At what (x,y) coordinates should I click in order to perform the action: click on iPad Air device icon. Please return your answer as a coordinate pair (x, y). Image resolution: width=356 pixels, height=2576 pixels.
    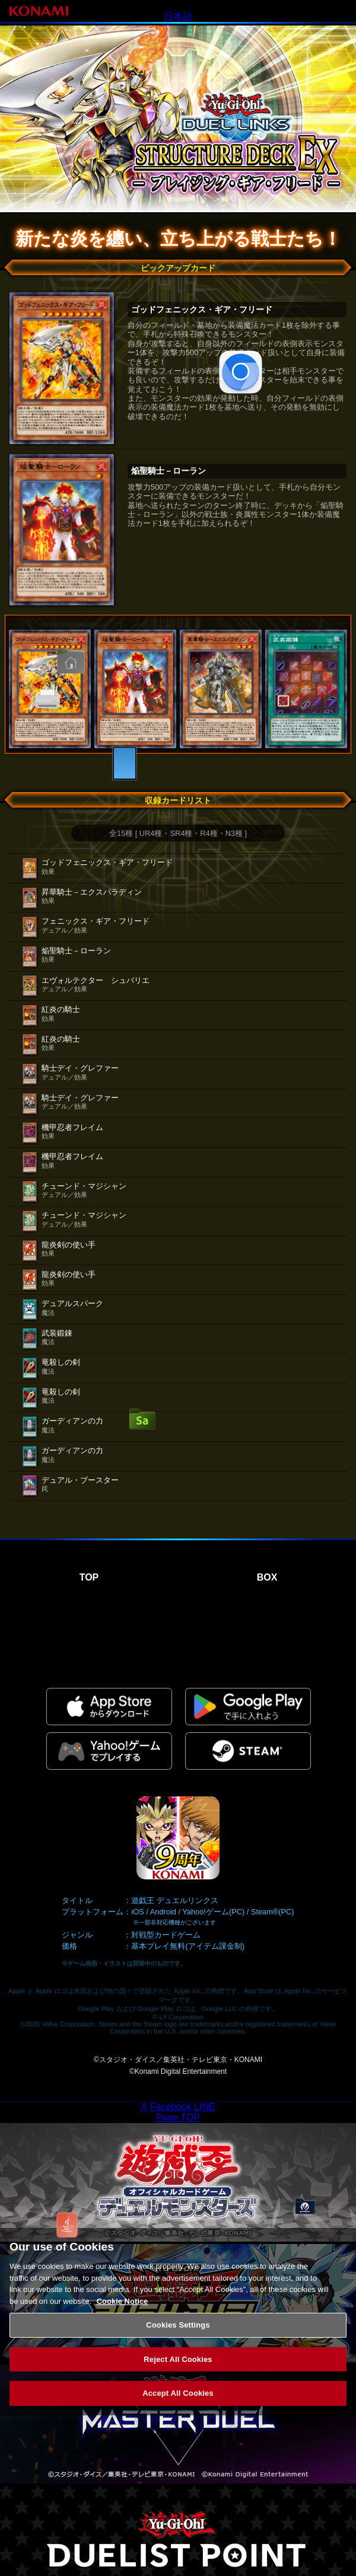
    Looking at the image, I should click on (125, 764).